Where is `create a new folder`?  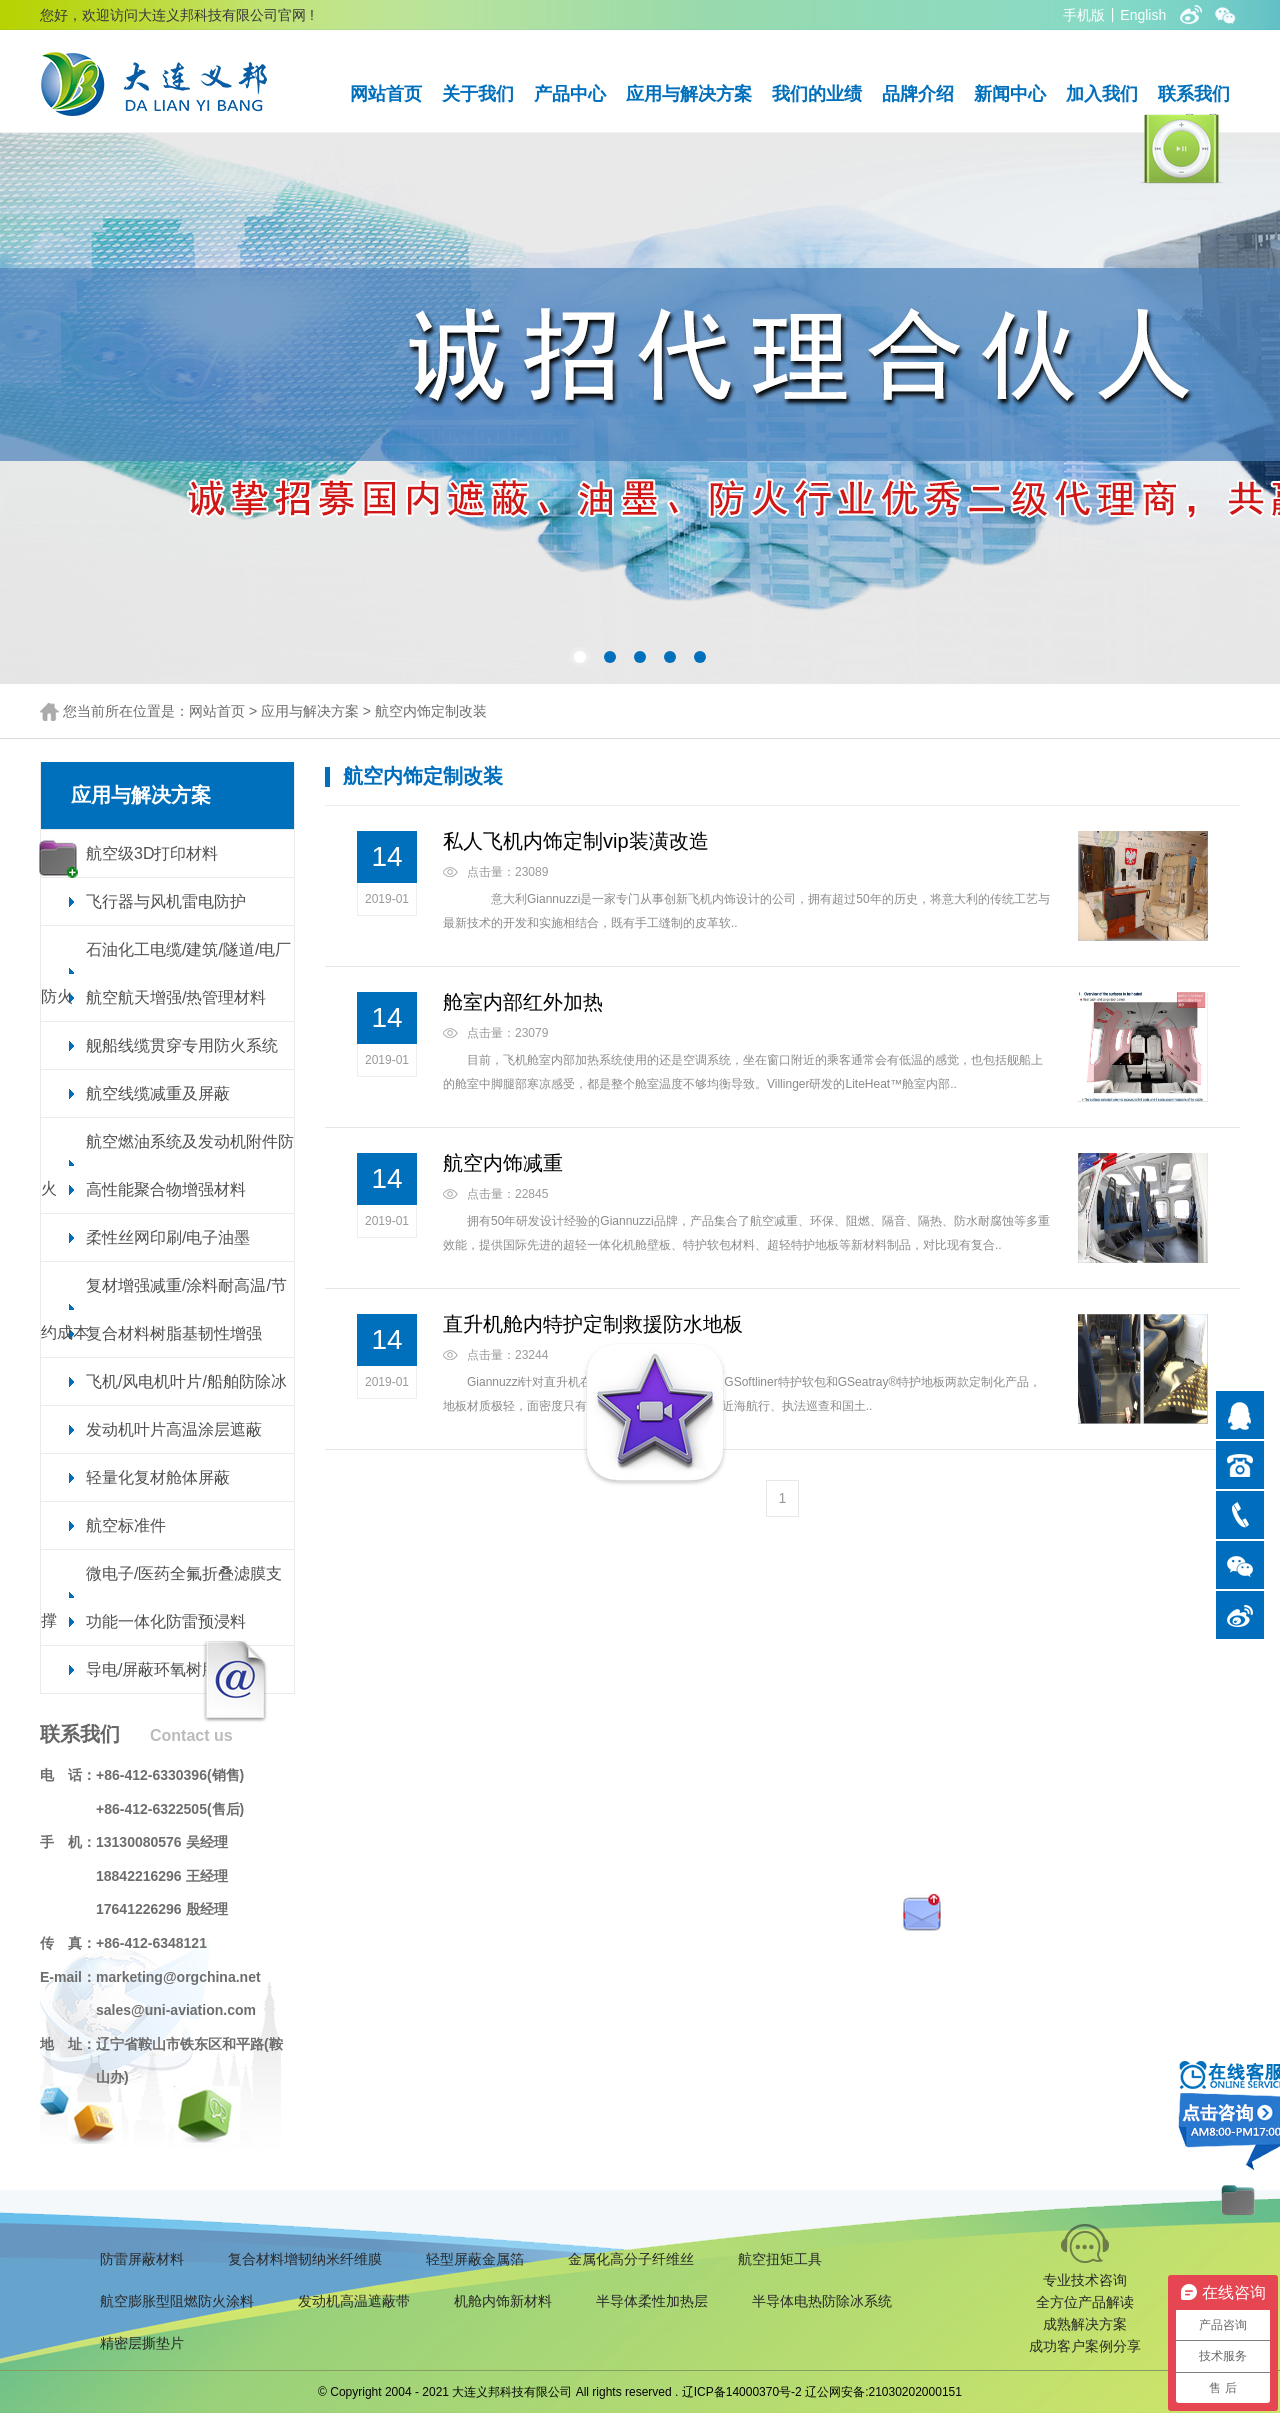 create a new folder is located at coordinates (58, 858).